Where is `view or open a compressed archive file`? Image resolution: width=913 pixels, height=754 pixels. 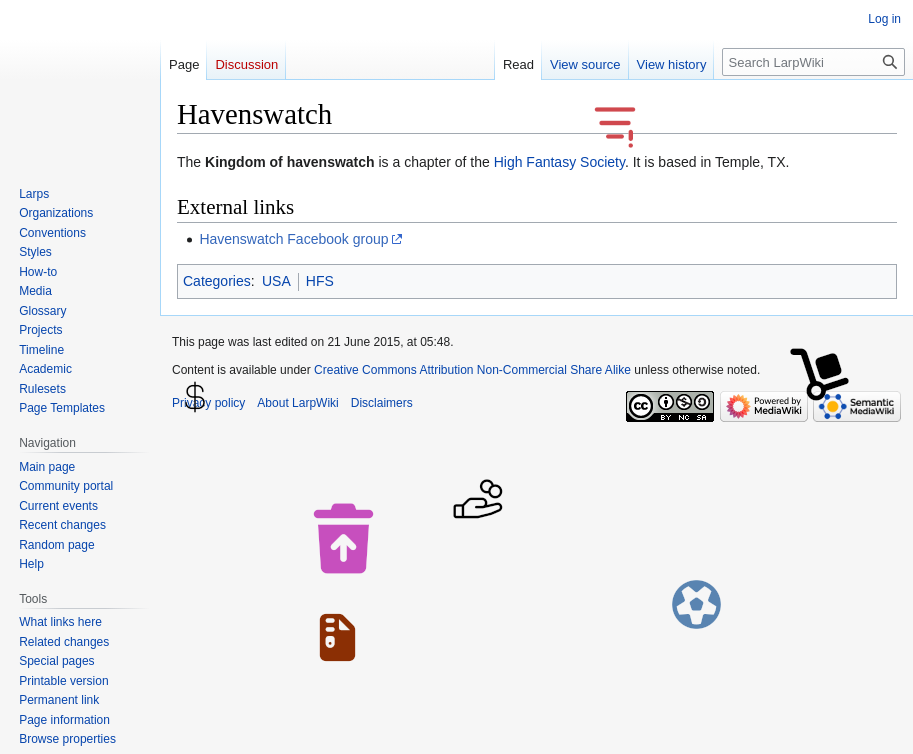
view or open a compressed archive file is located at coordinates (337, 637).